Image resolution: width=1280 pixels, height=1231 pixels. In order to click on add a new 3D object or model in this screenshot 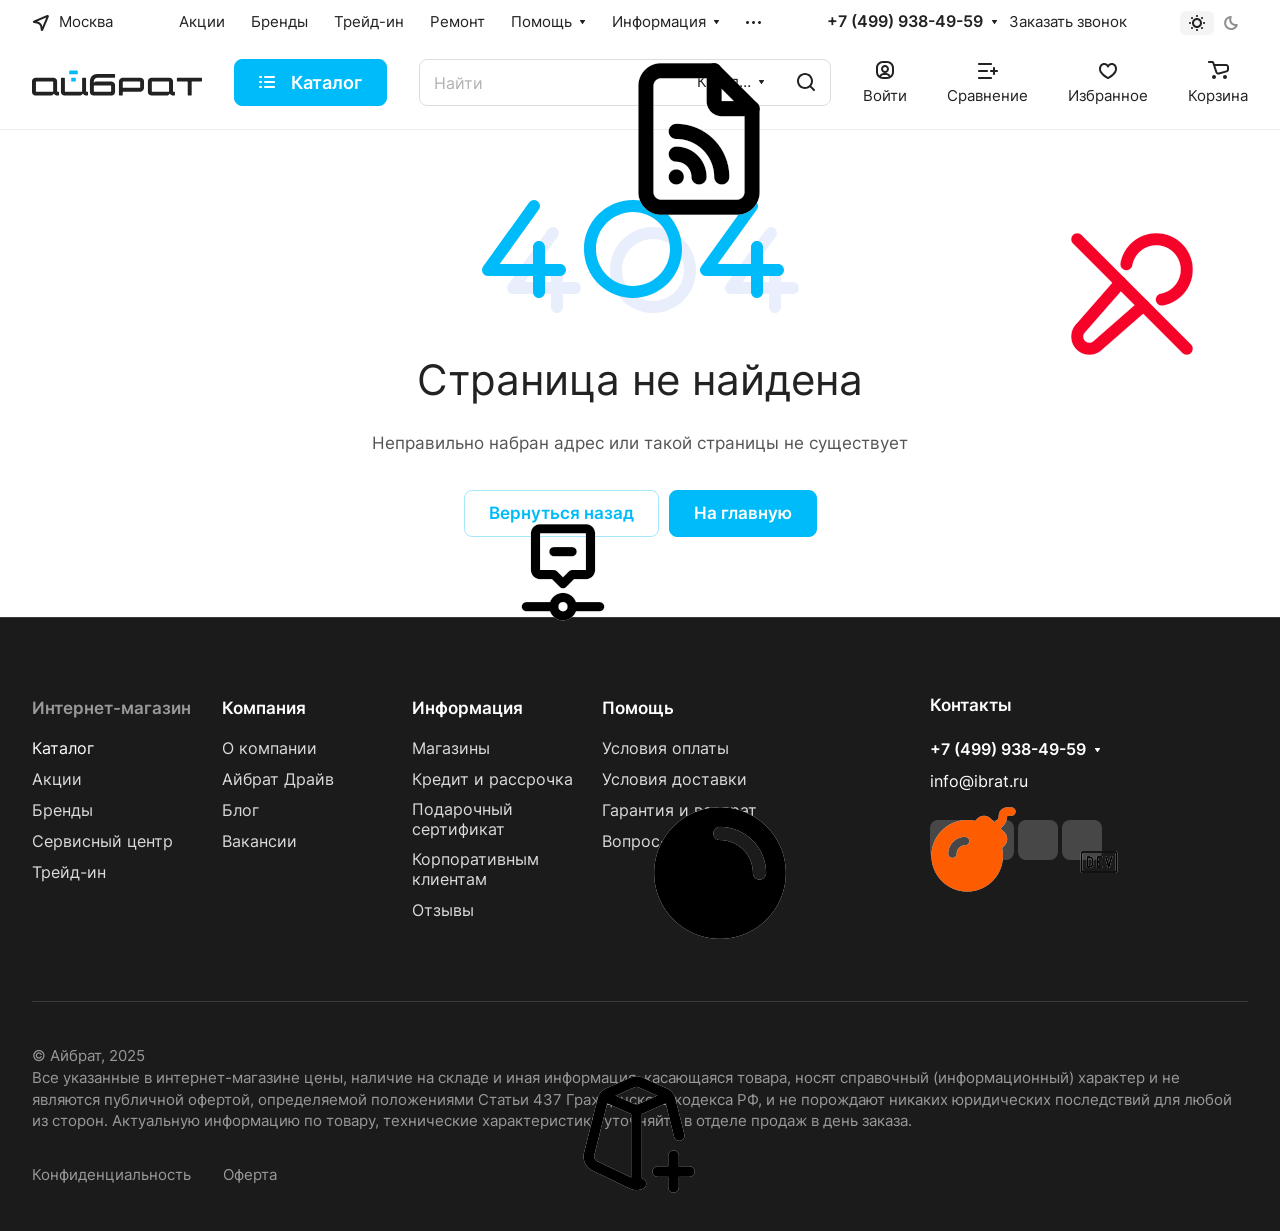, I will do `click(636, 1134)`.